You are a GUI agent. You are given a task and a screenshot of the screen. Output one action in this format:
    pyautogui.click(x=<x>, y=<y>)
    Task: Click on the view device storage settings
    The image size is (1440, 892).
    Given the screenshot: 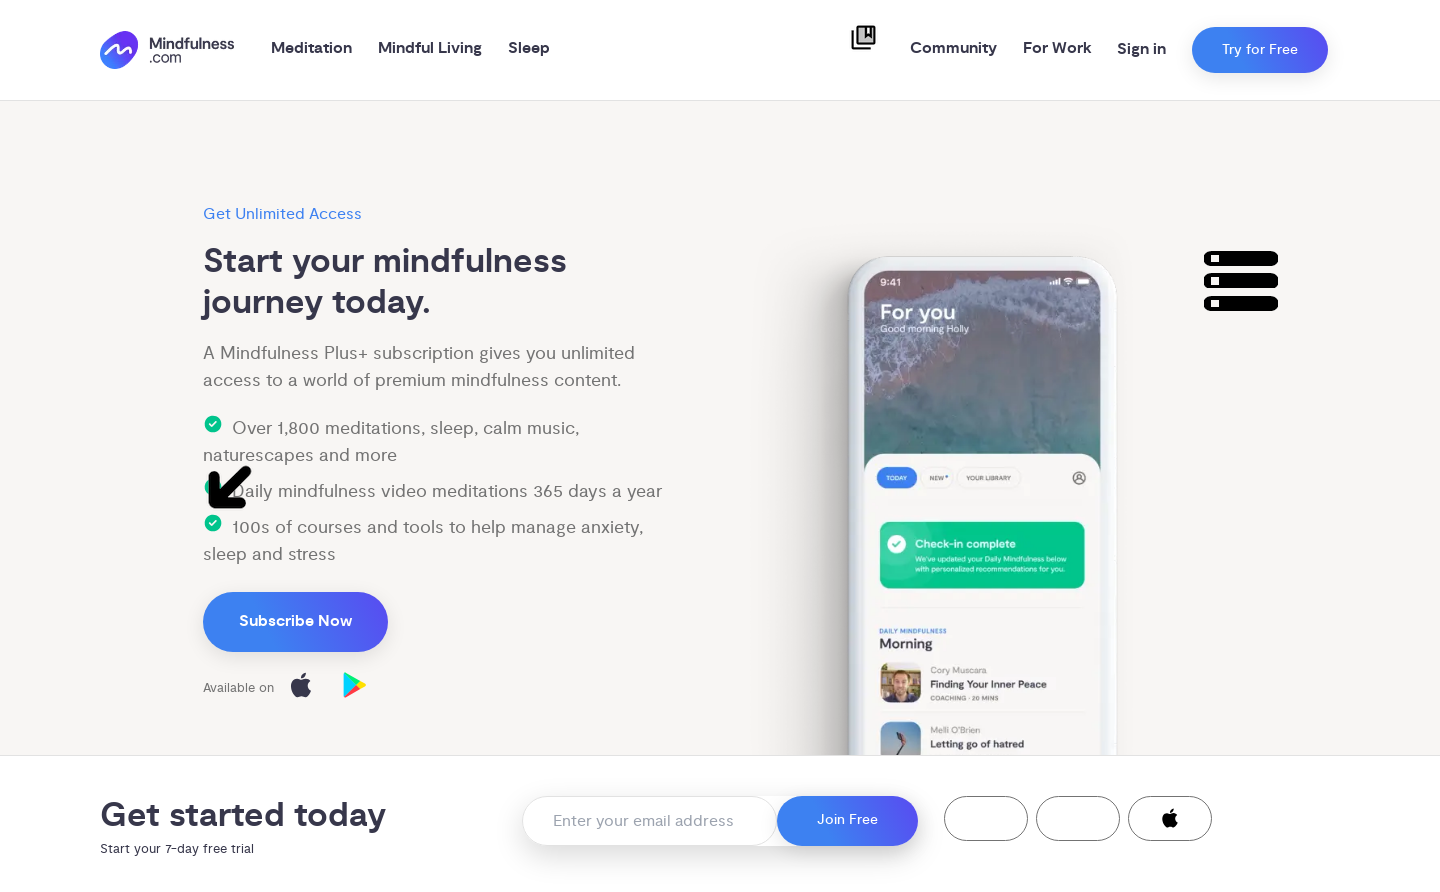 What is the action you would take?
    pyautogui.click(x=1241, y=281)
    